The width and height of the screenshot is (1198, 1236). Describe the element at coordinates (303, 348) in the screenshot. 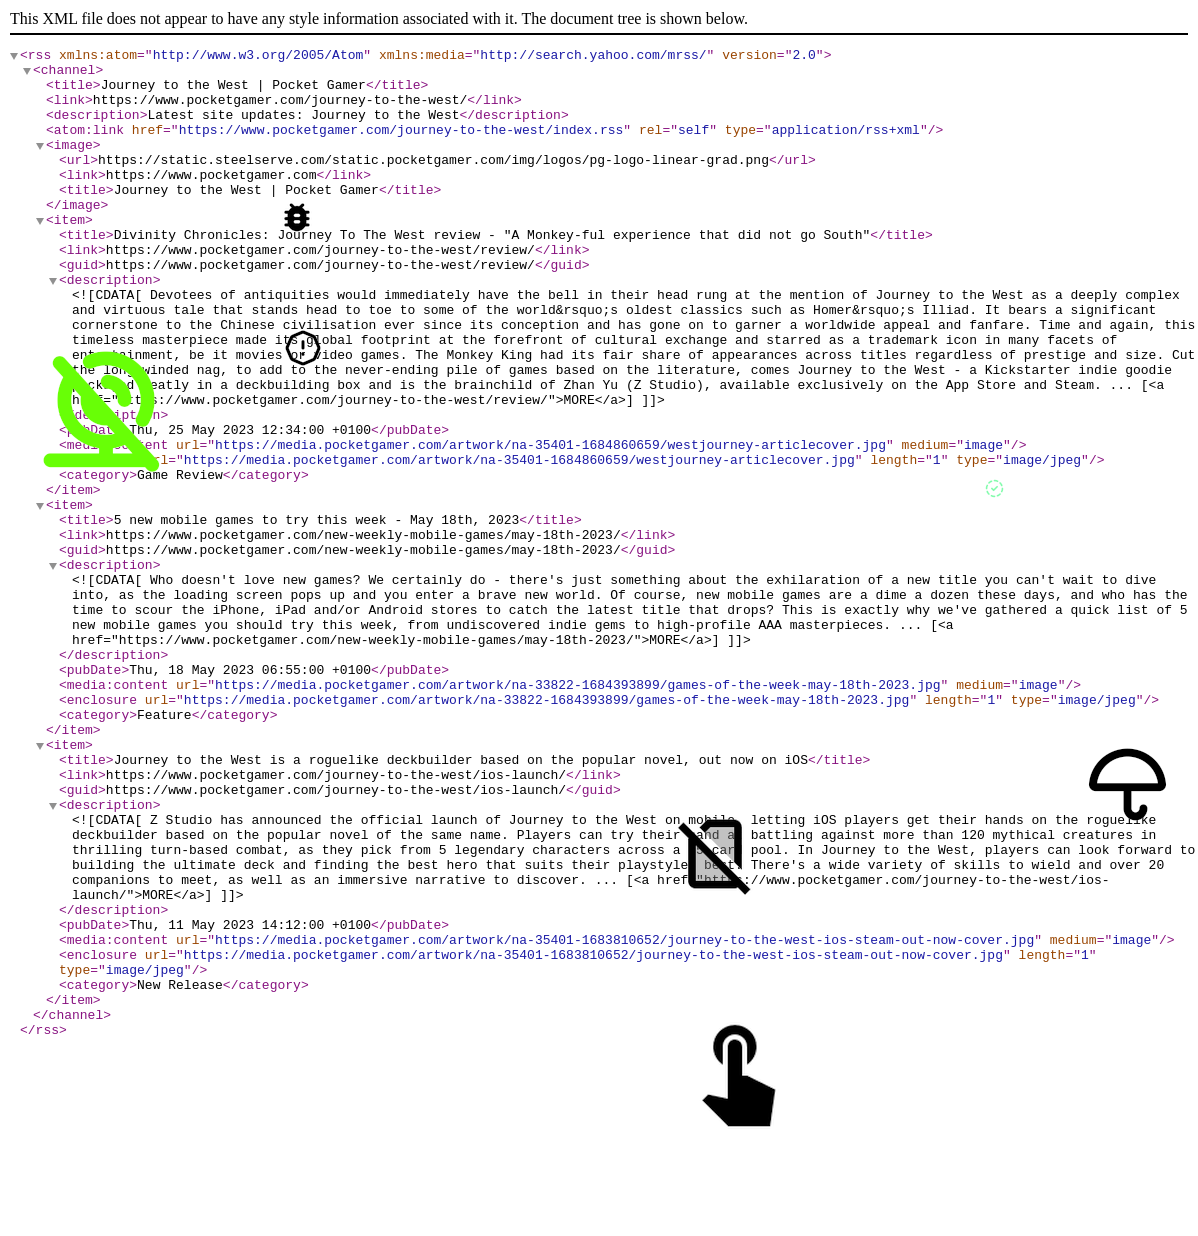

I see `indicates a critical error or warning` at that location.